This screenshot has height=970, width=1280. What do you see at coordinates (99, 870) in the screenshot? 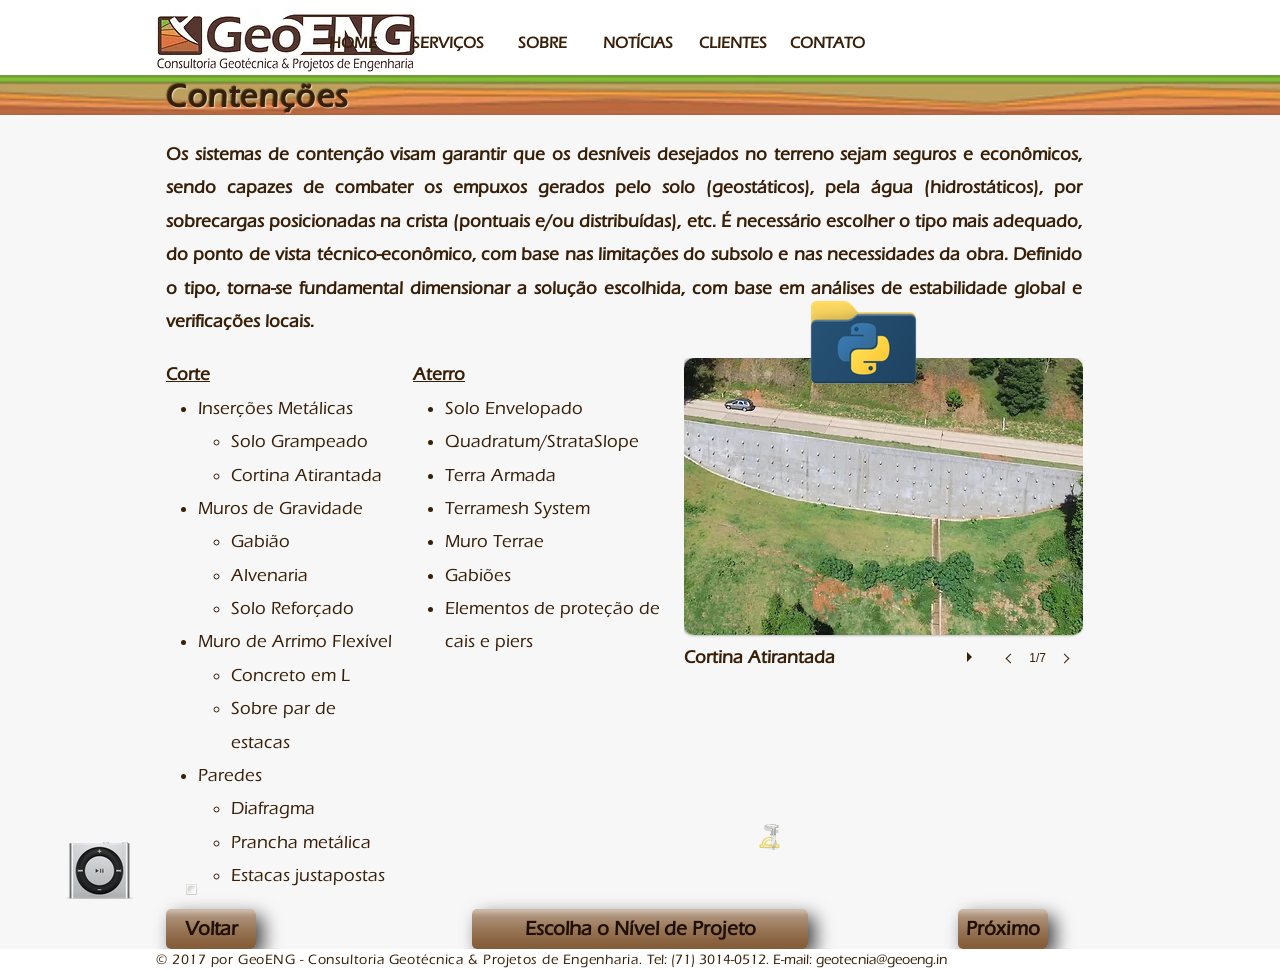
I see `iPod shuffle device connected` at bounding box center [99, 870].